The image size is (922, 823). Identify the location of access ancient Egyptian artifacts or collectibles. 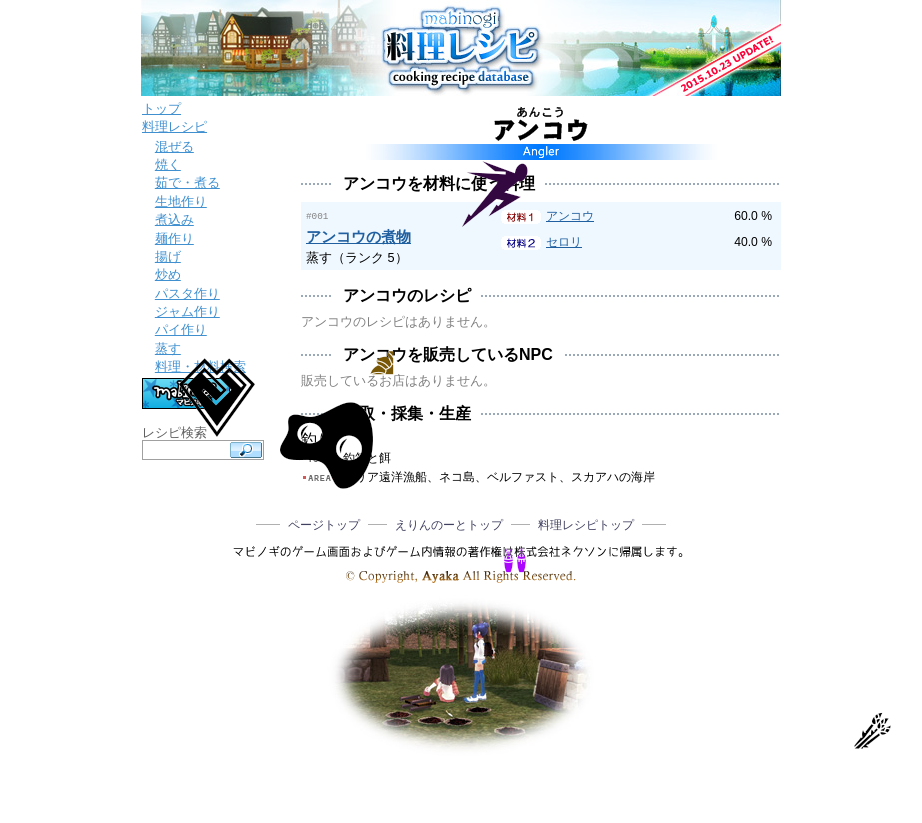
(515, 560).